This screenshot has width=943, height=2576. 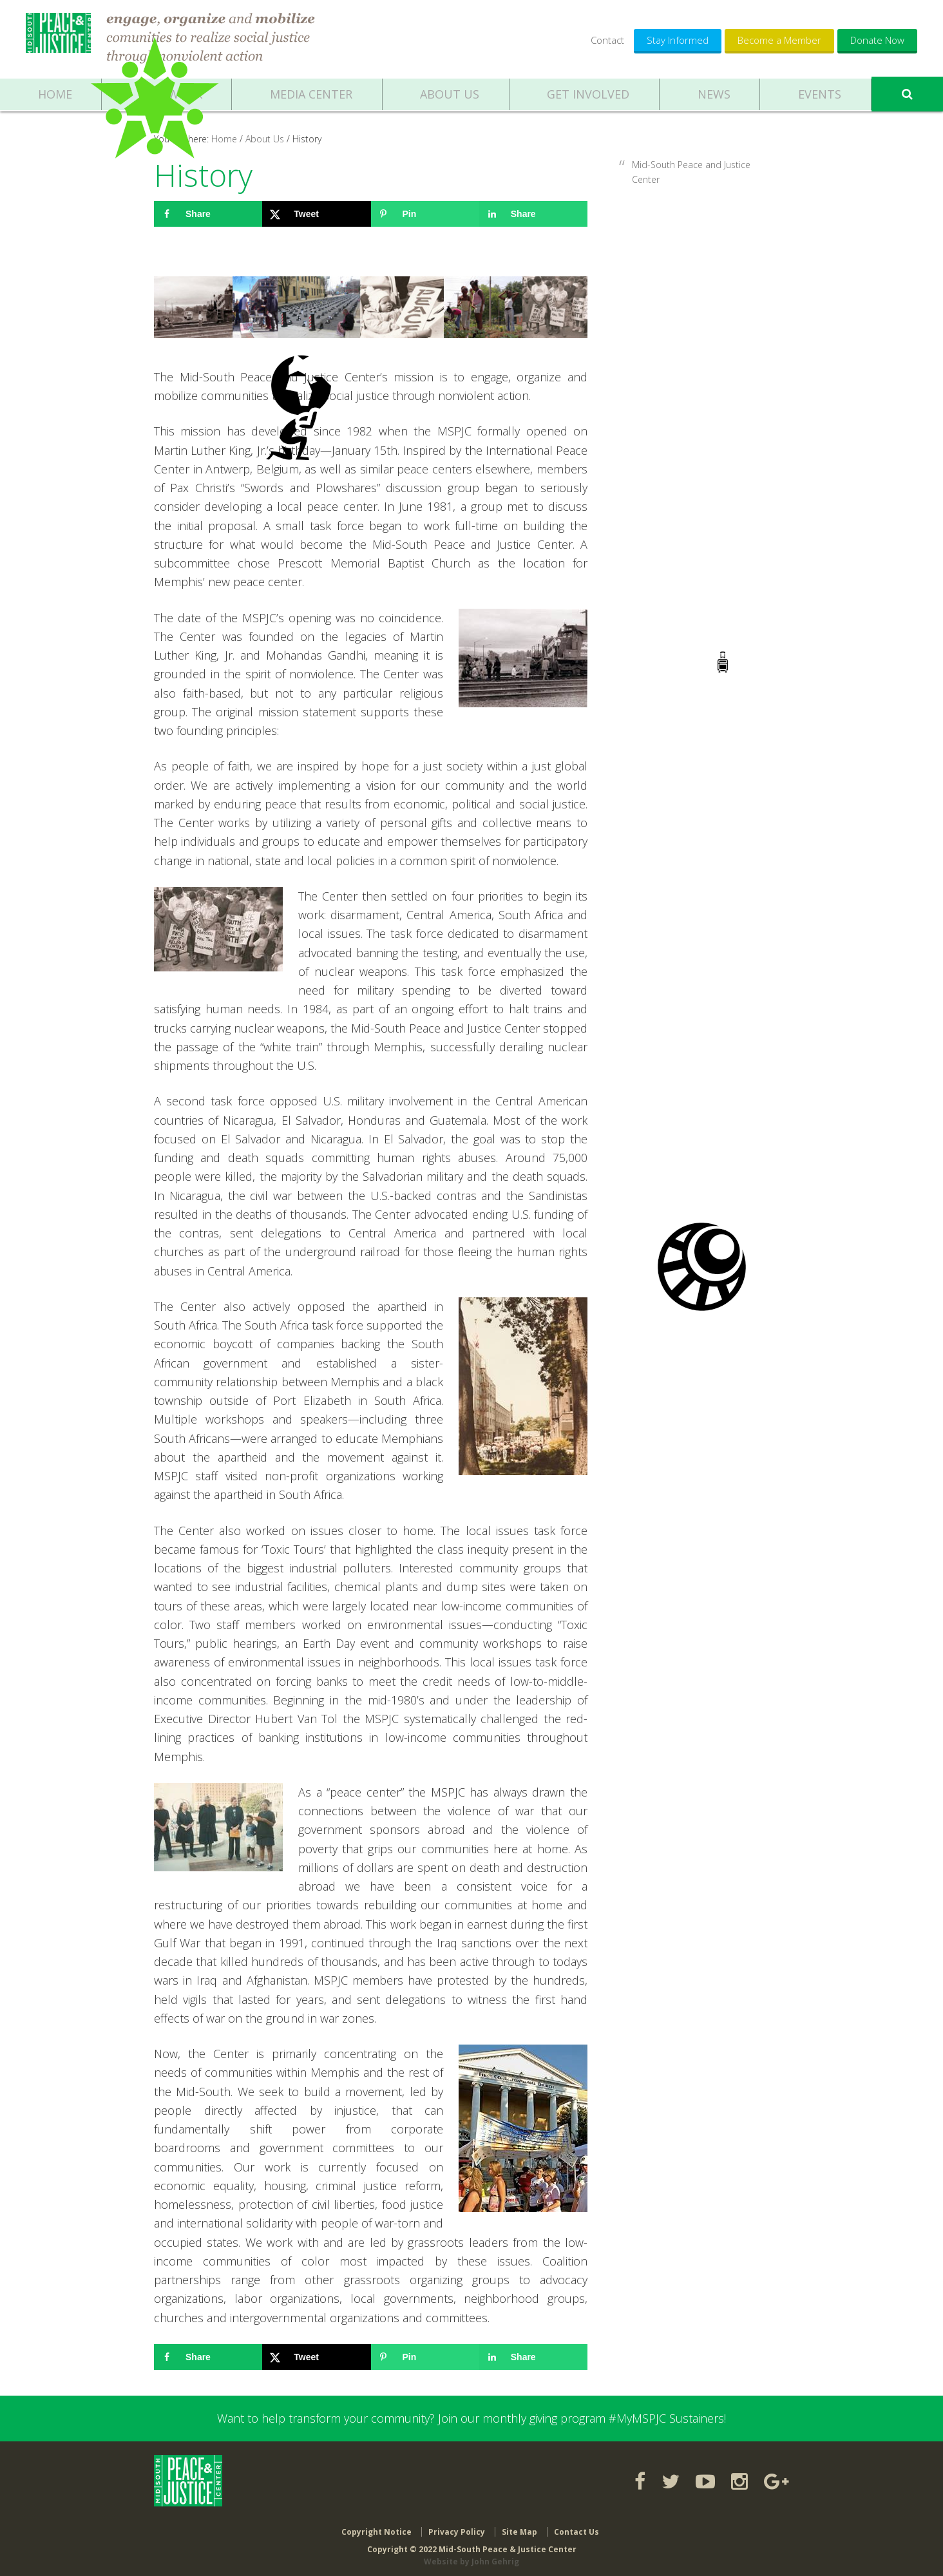 I want to click on decorative game achievement or badge icon, so click(x=701, y=1266).